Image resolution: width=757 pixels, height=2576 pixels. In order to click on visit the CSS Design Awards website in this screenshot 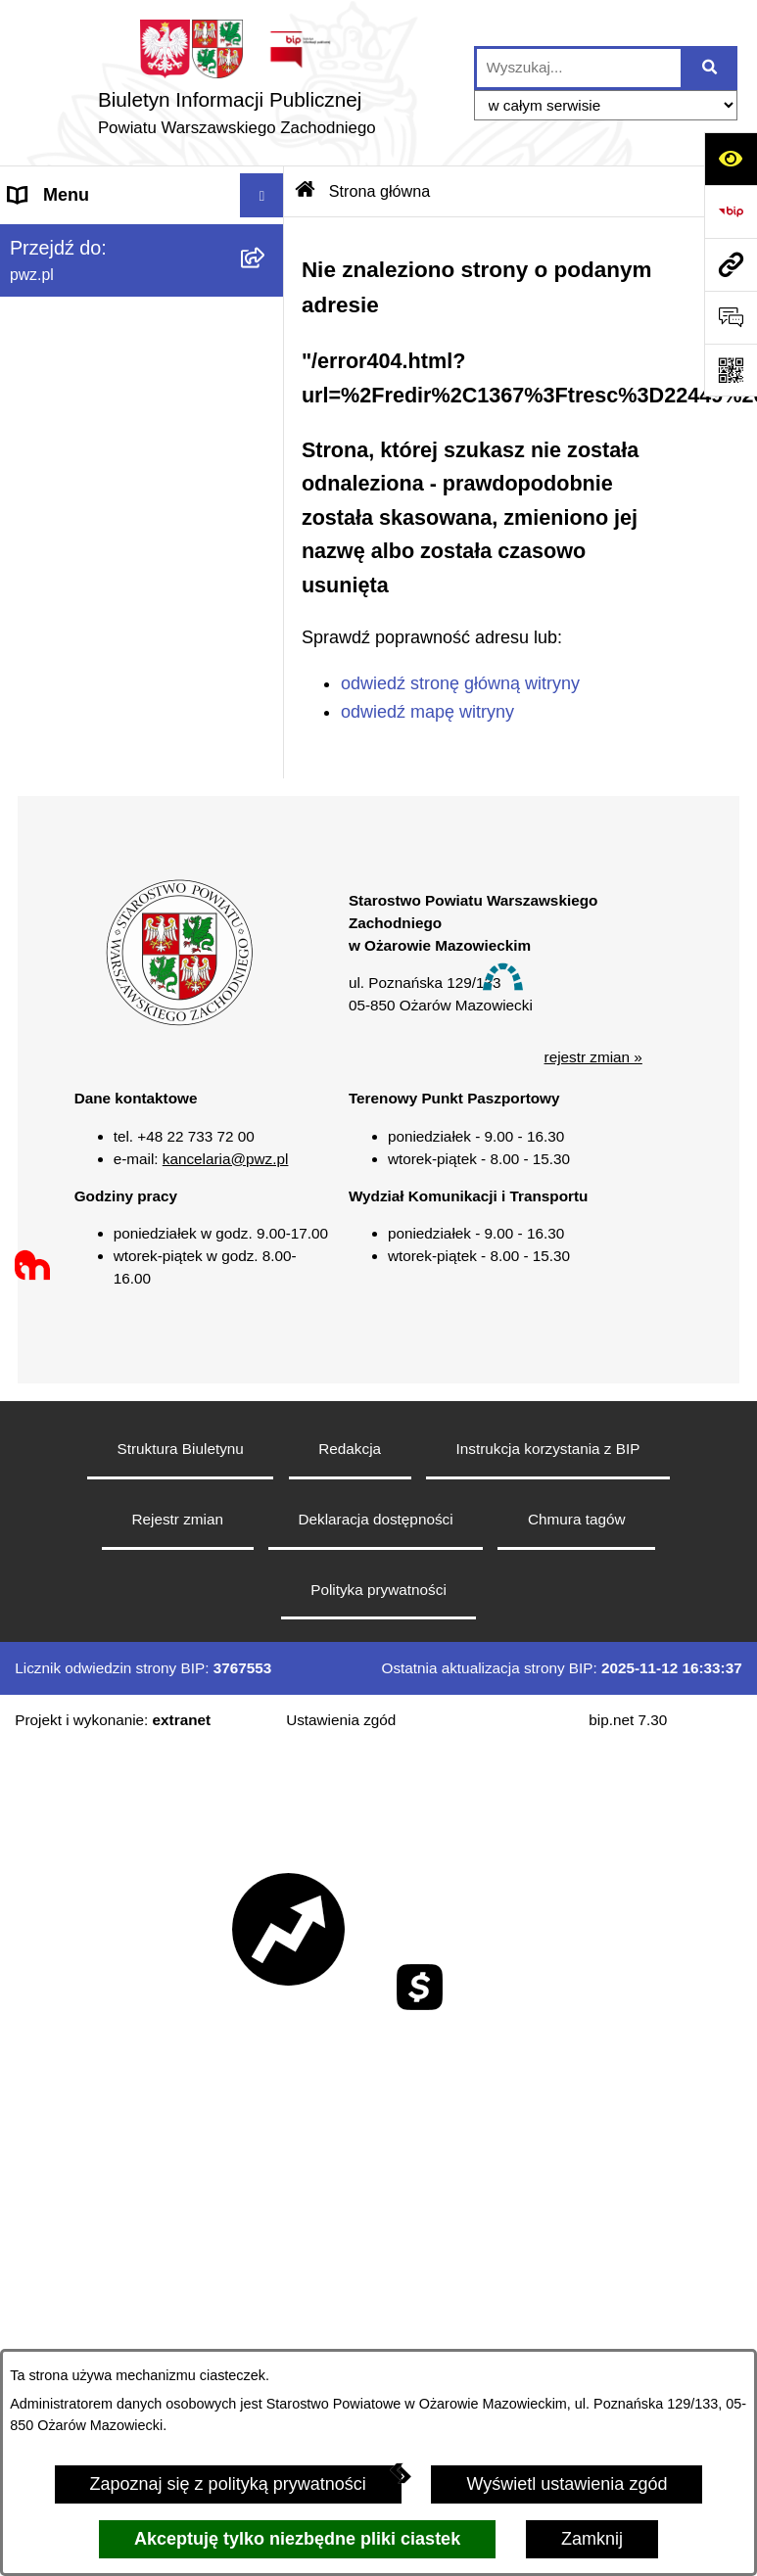, I will do `click(401, 2473)`.